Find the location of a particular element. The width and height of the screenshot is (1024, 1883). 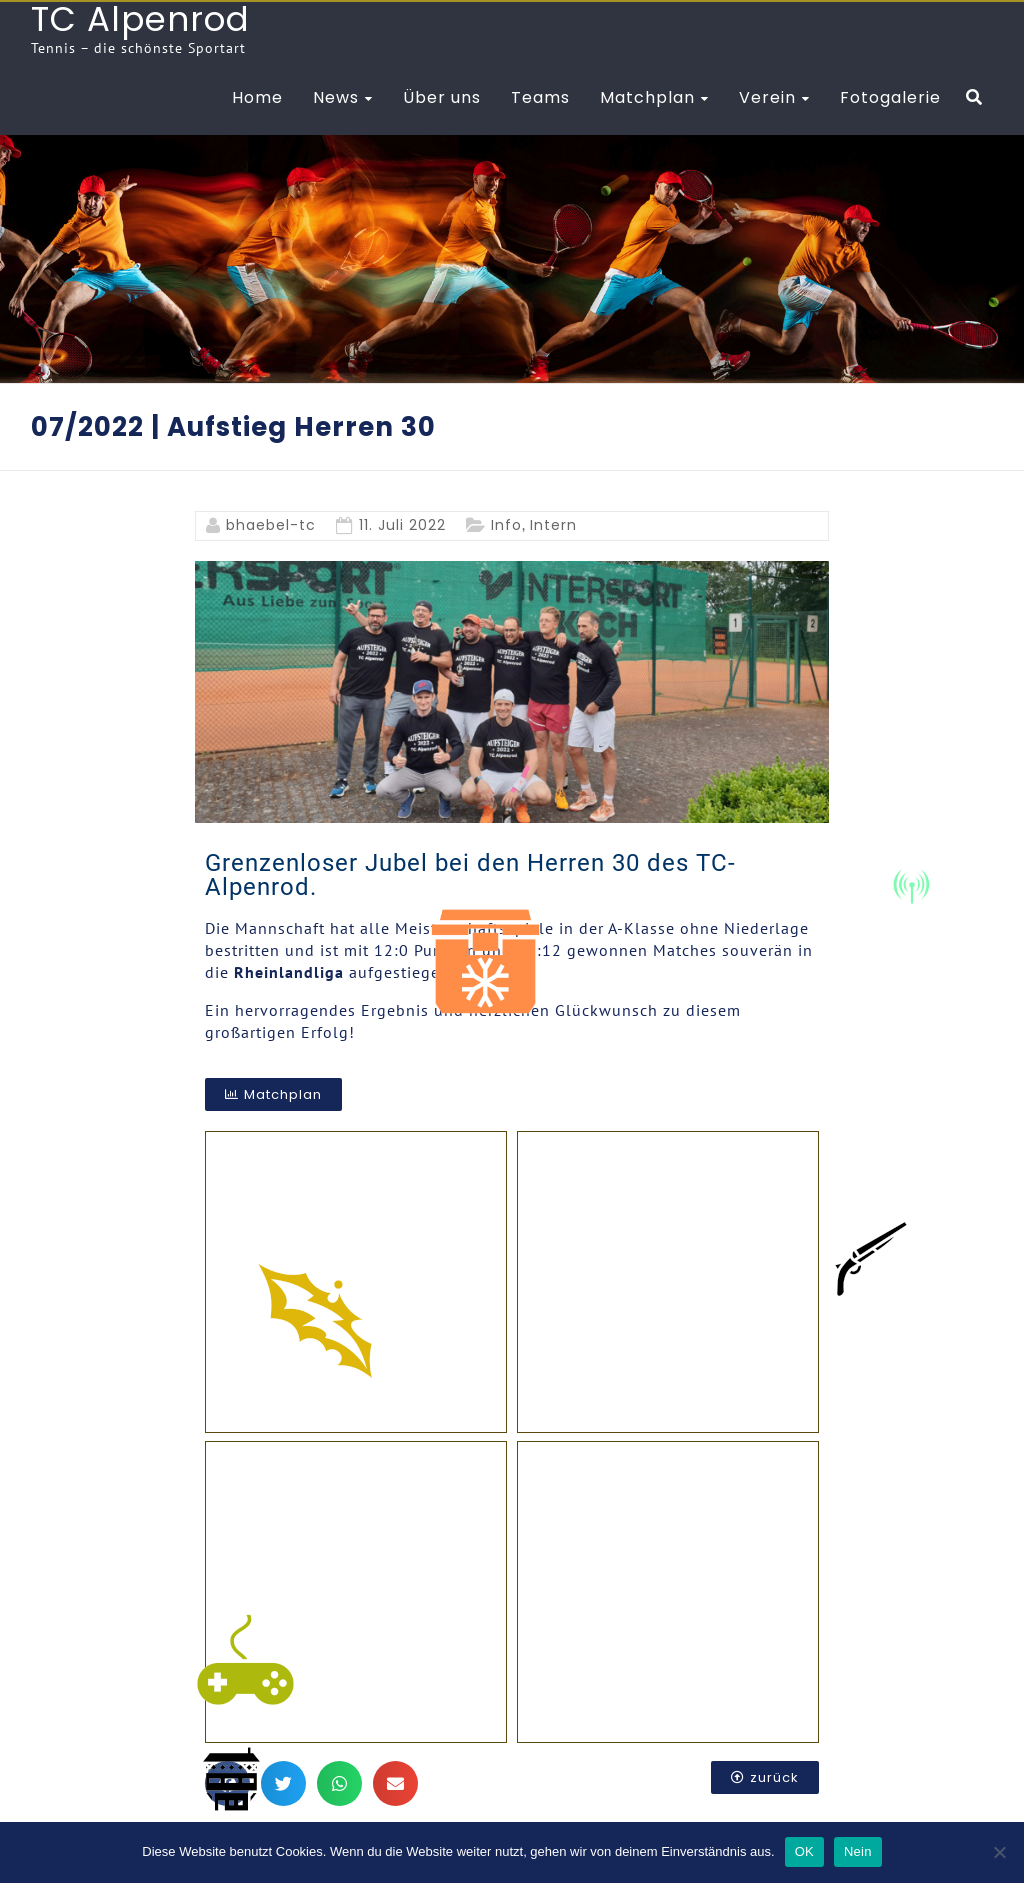

access cooling or refrigeration settings is located at coordinates (485, 959).